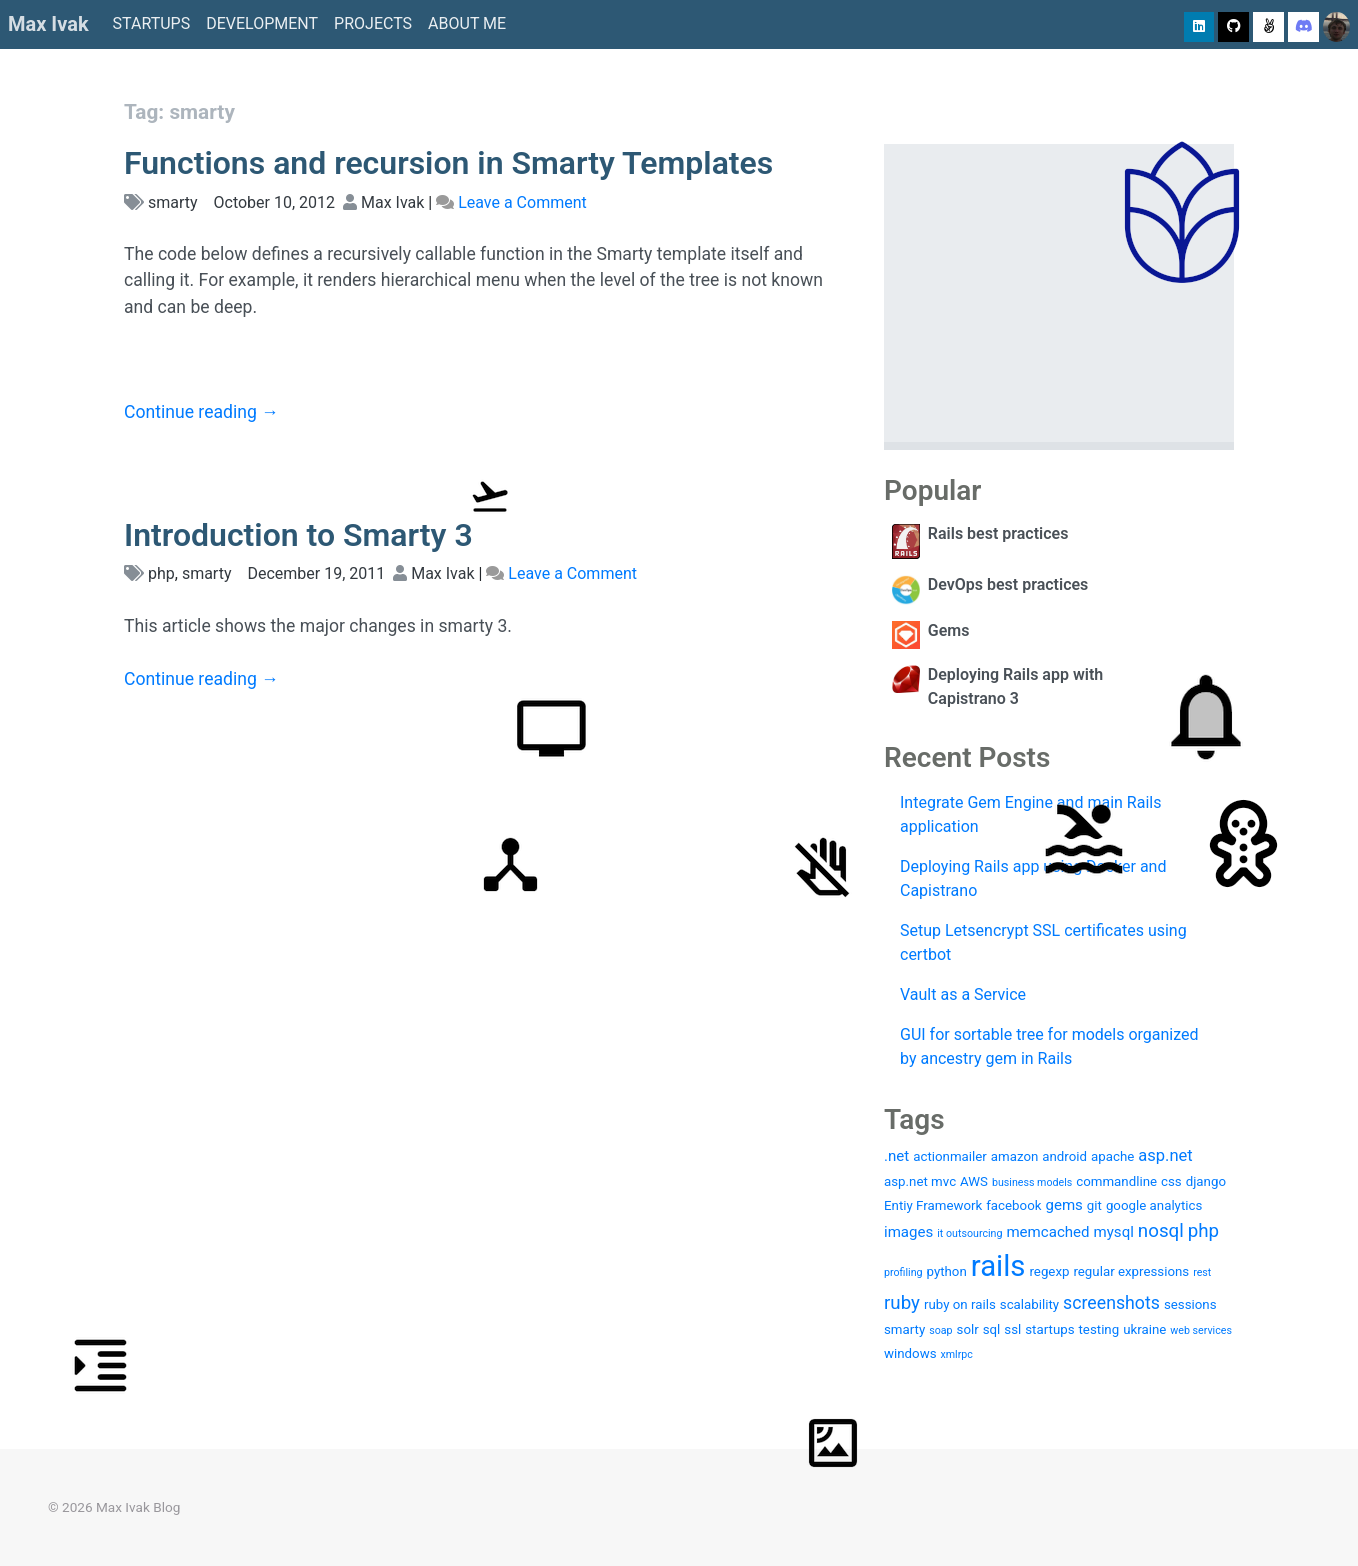 This screenshot has height=1566, width=1358. What do you see at coordinates (551, 728) in the screenshot?
I see `access tv or display settings` at bounding box center [551, 728].